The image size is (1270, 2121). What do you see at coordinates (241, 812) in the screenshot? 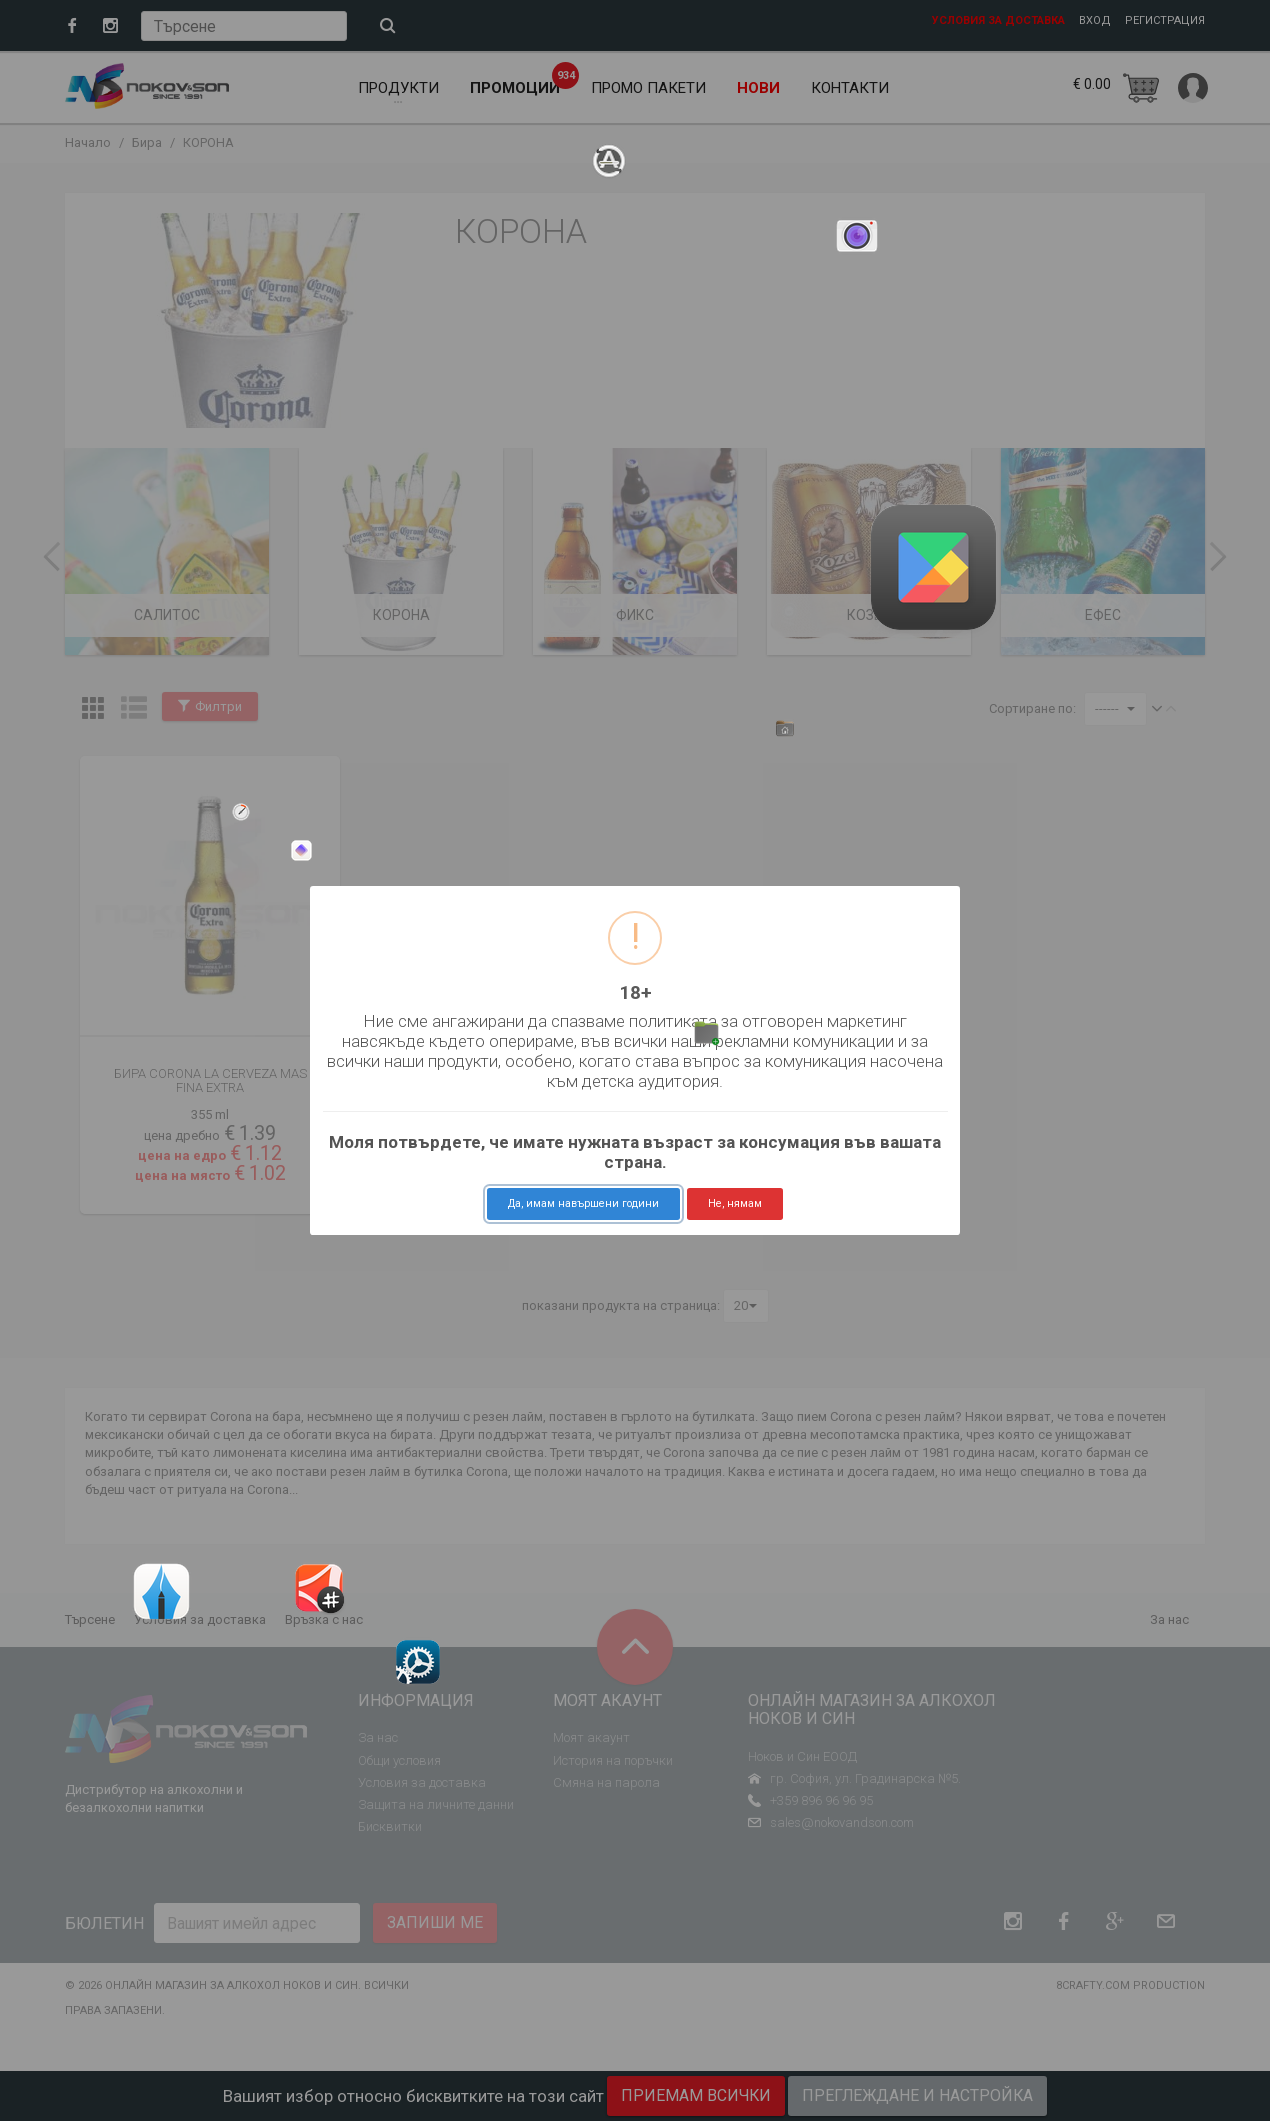
I see `open sysprof system profiler application` at bounding box center [241, 812].